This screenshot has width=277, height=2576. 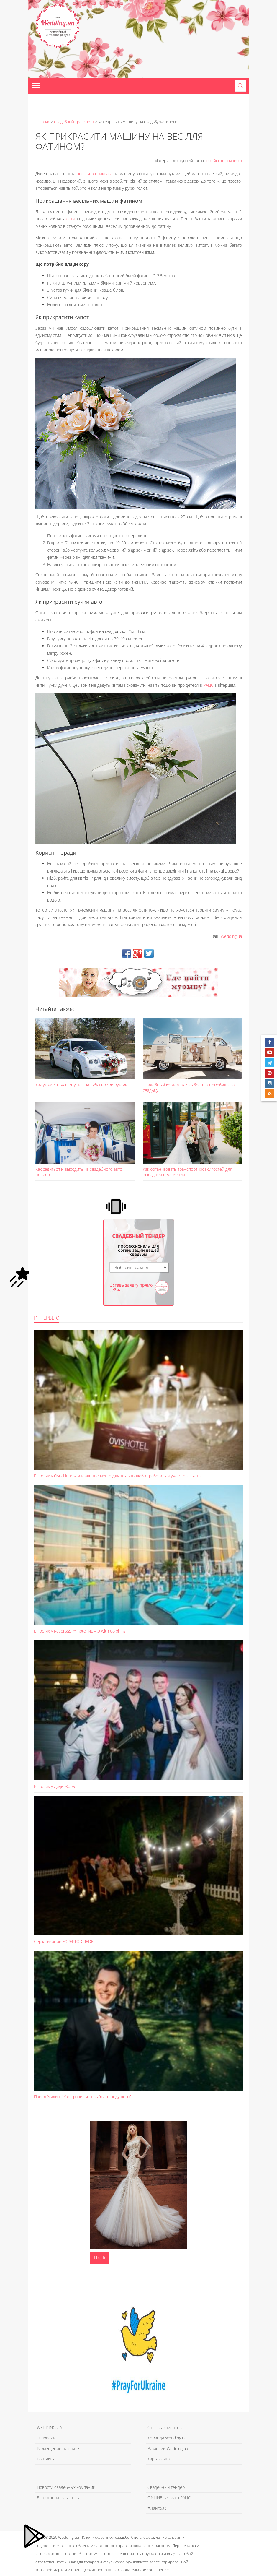 What do you see at coordinates (32, 2536) in the screenshot?
I see `open the google play store` at bounding box center [32, 2536].